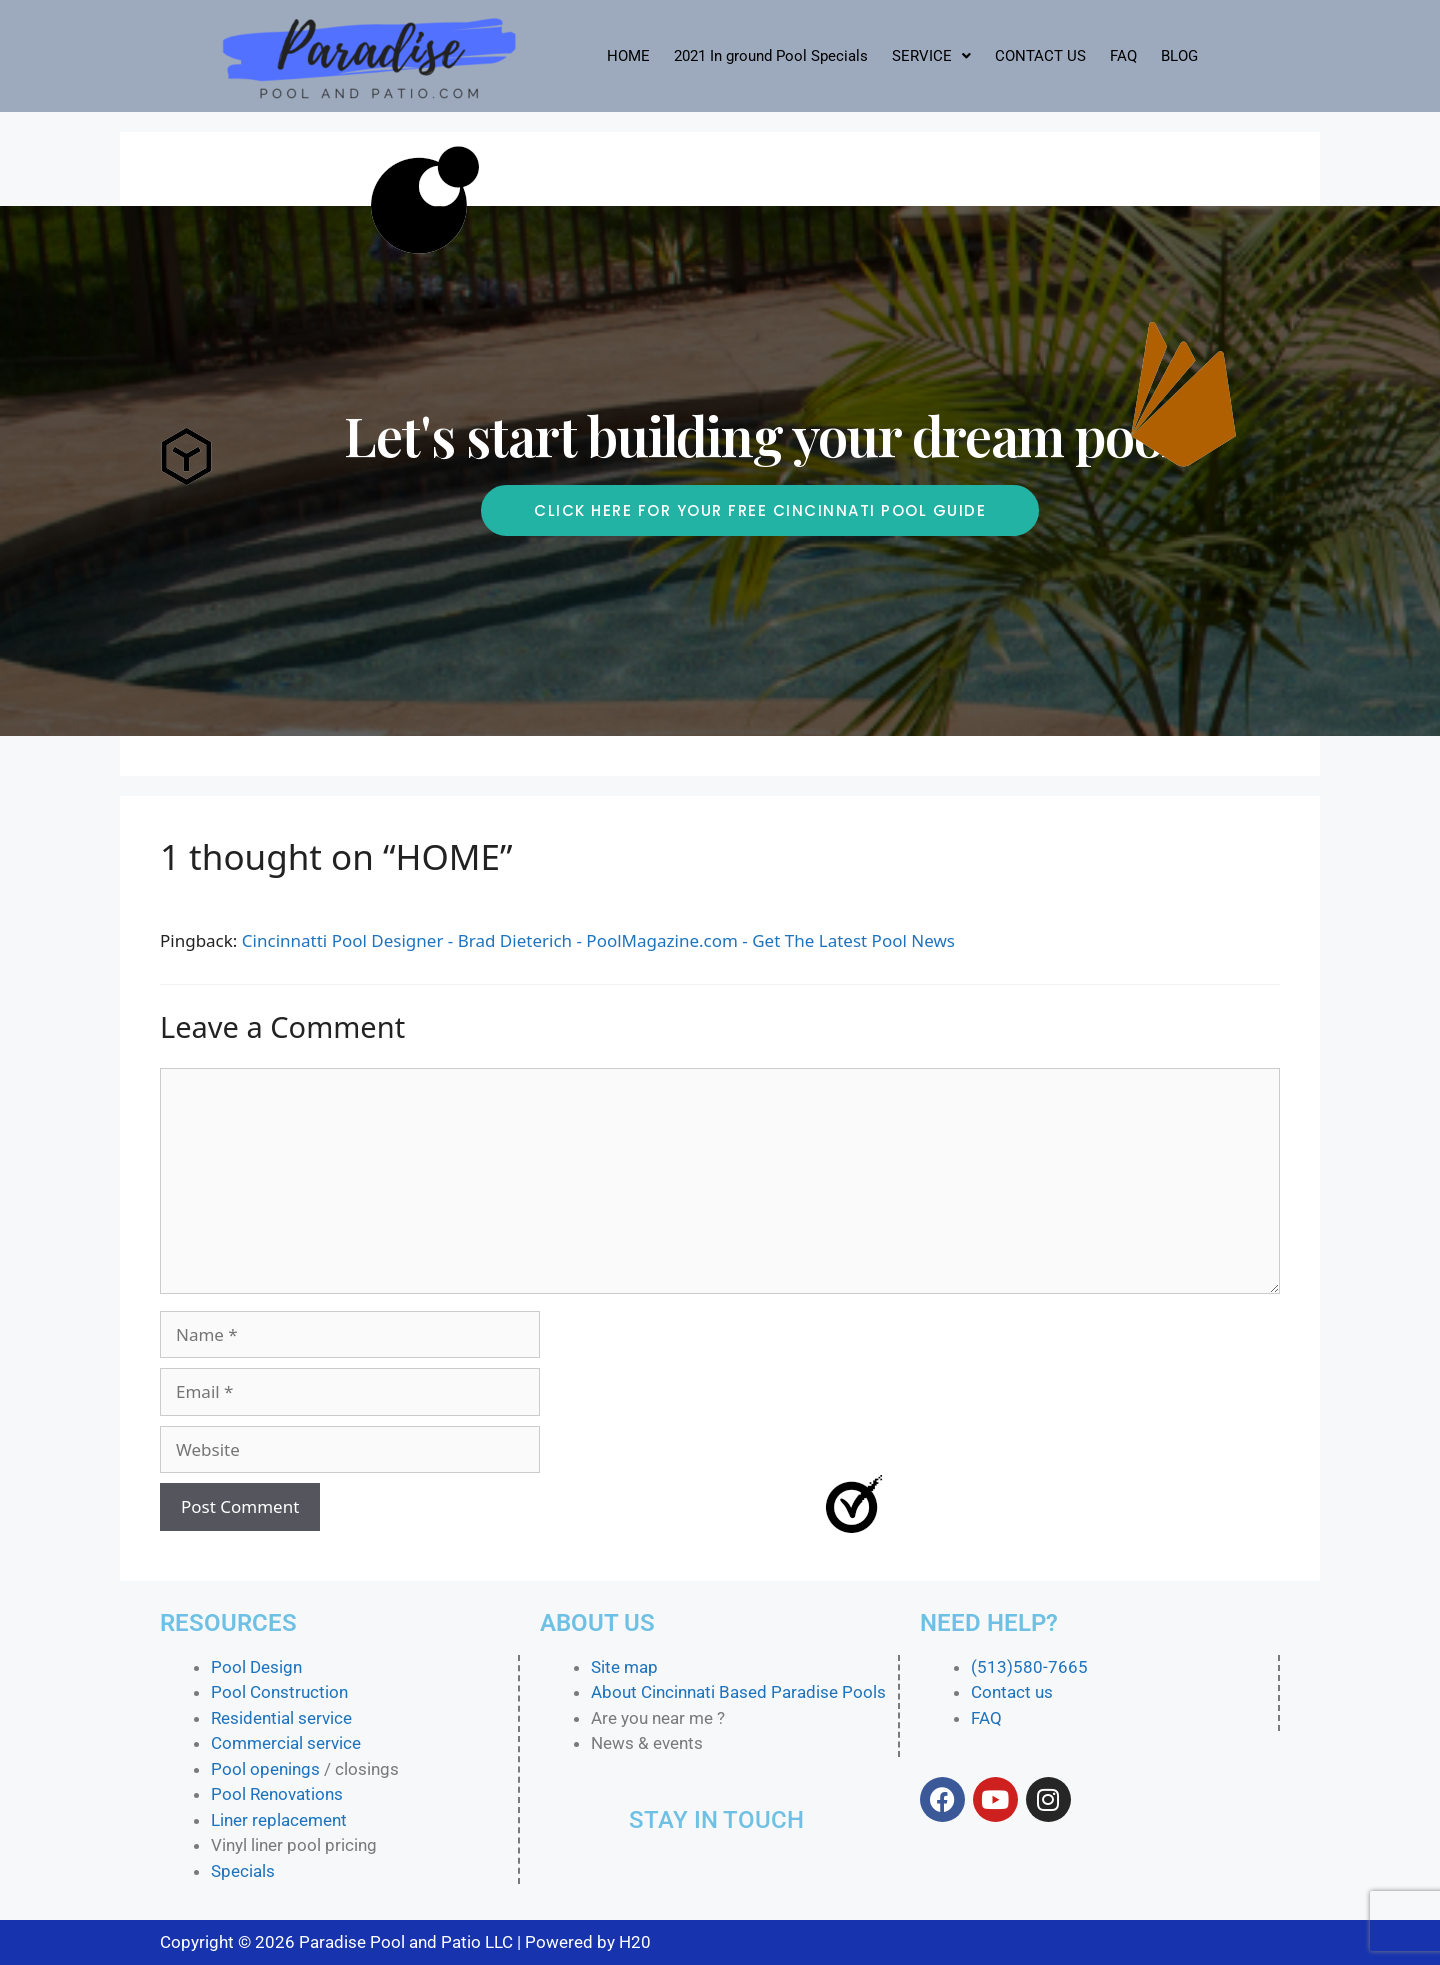 This screenshot has height=1965, width=1440. I want to click on Firebase platform logo, so click(1183, 393).